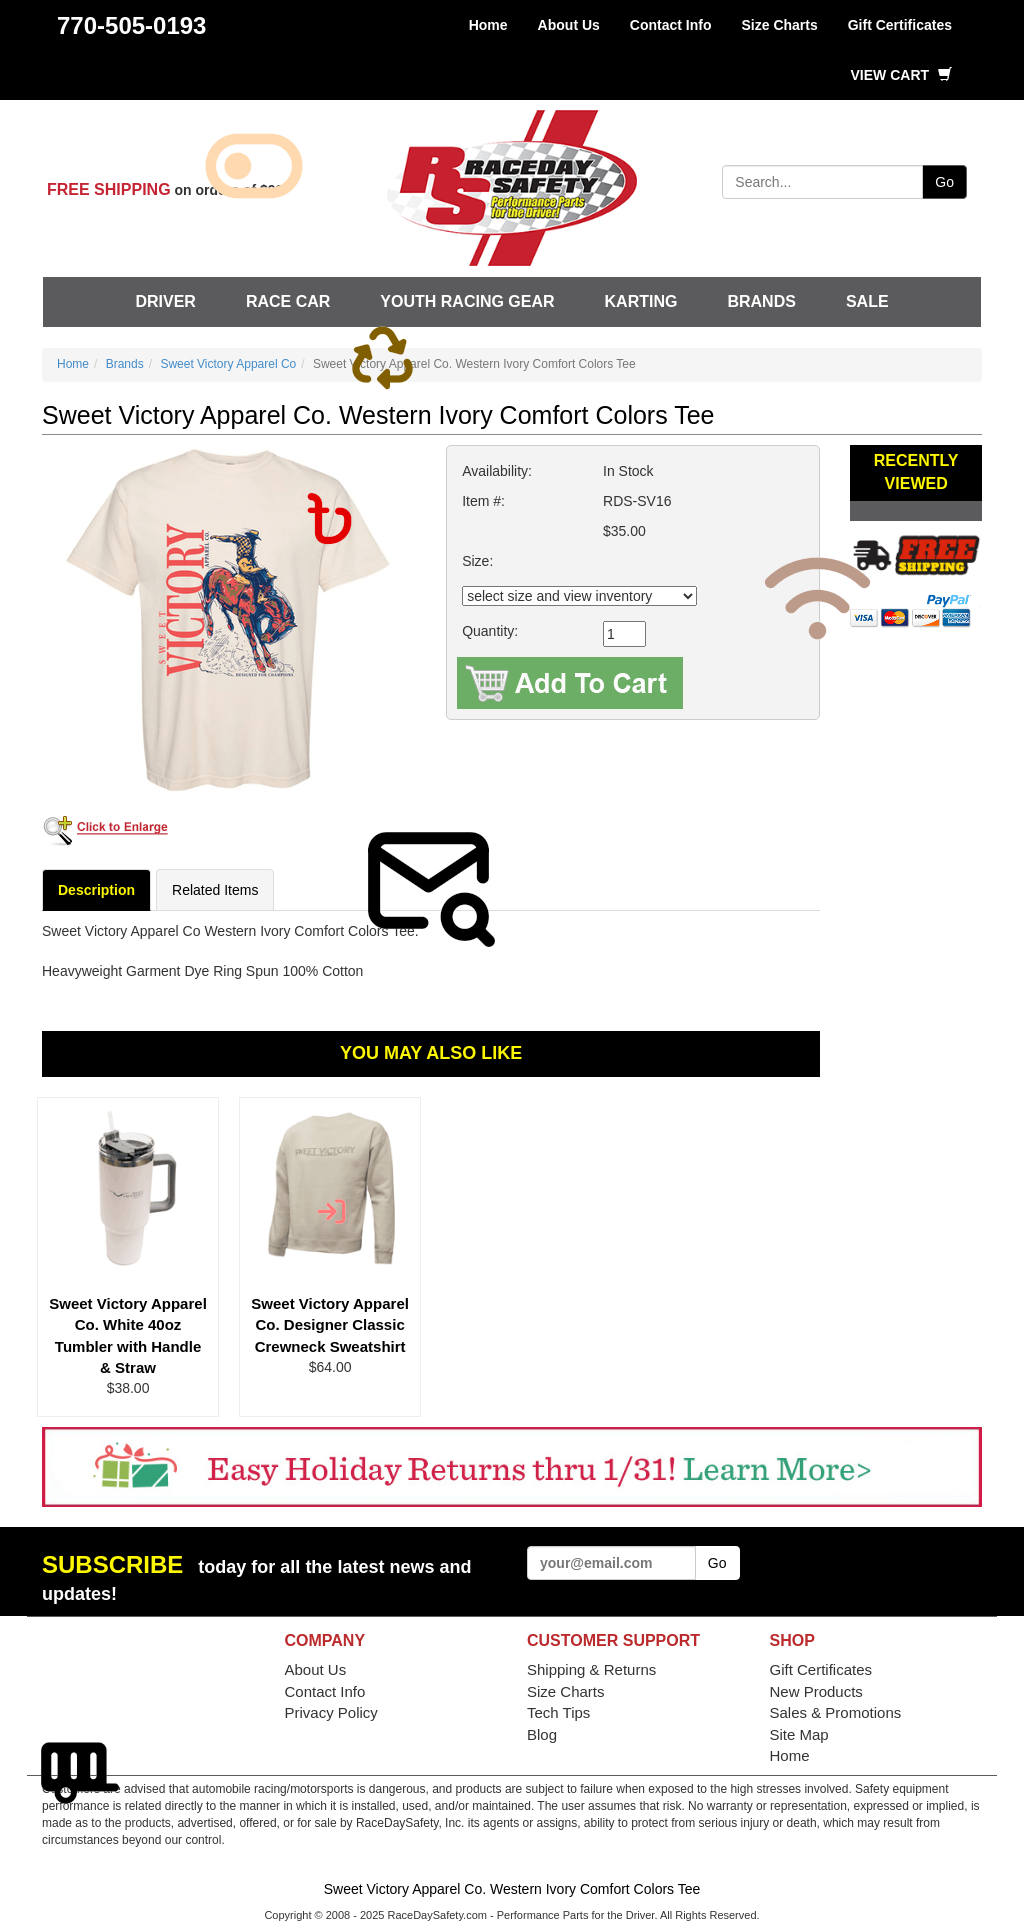  Describe the element at coordinates (428, 880) in the screenshot. I see `search your emails` at that location.